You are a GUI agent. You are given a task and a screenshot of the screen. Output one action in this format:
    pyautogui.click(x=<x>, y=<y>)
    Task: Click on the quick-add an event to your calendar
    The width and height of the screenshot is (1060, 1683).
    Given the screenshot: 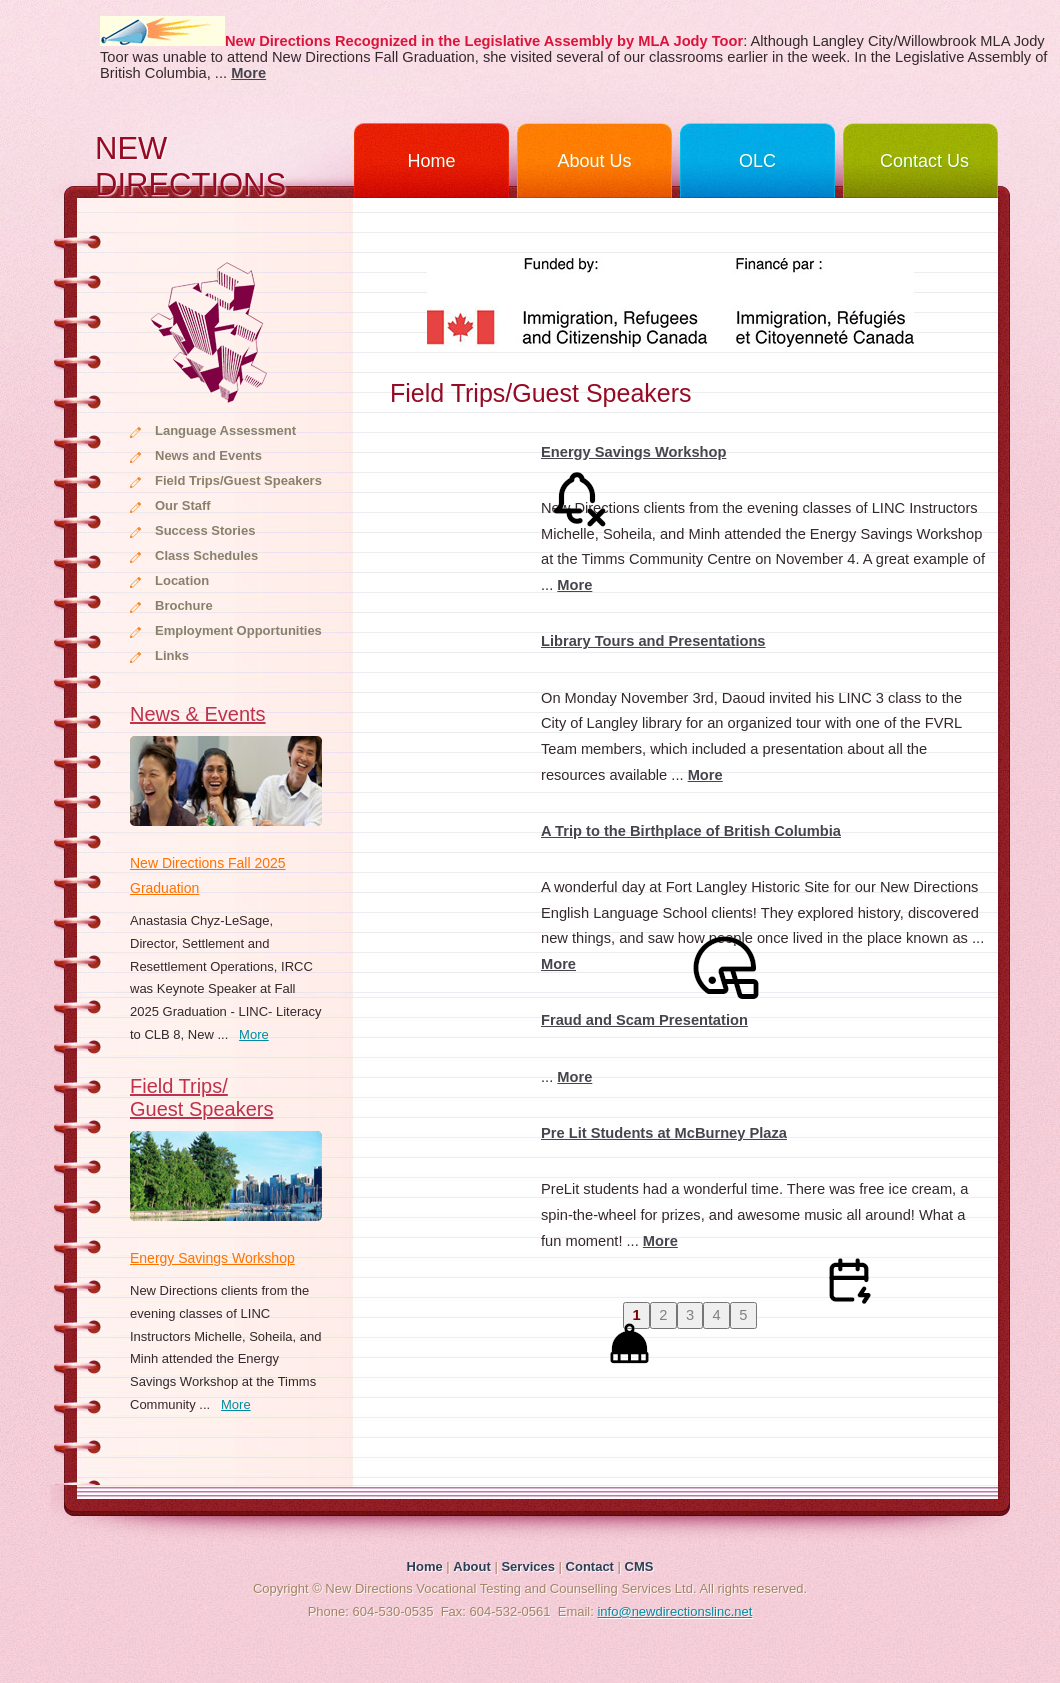 What is the action you would take?
    pyautogui.click(x=849, y=1280)
    